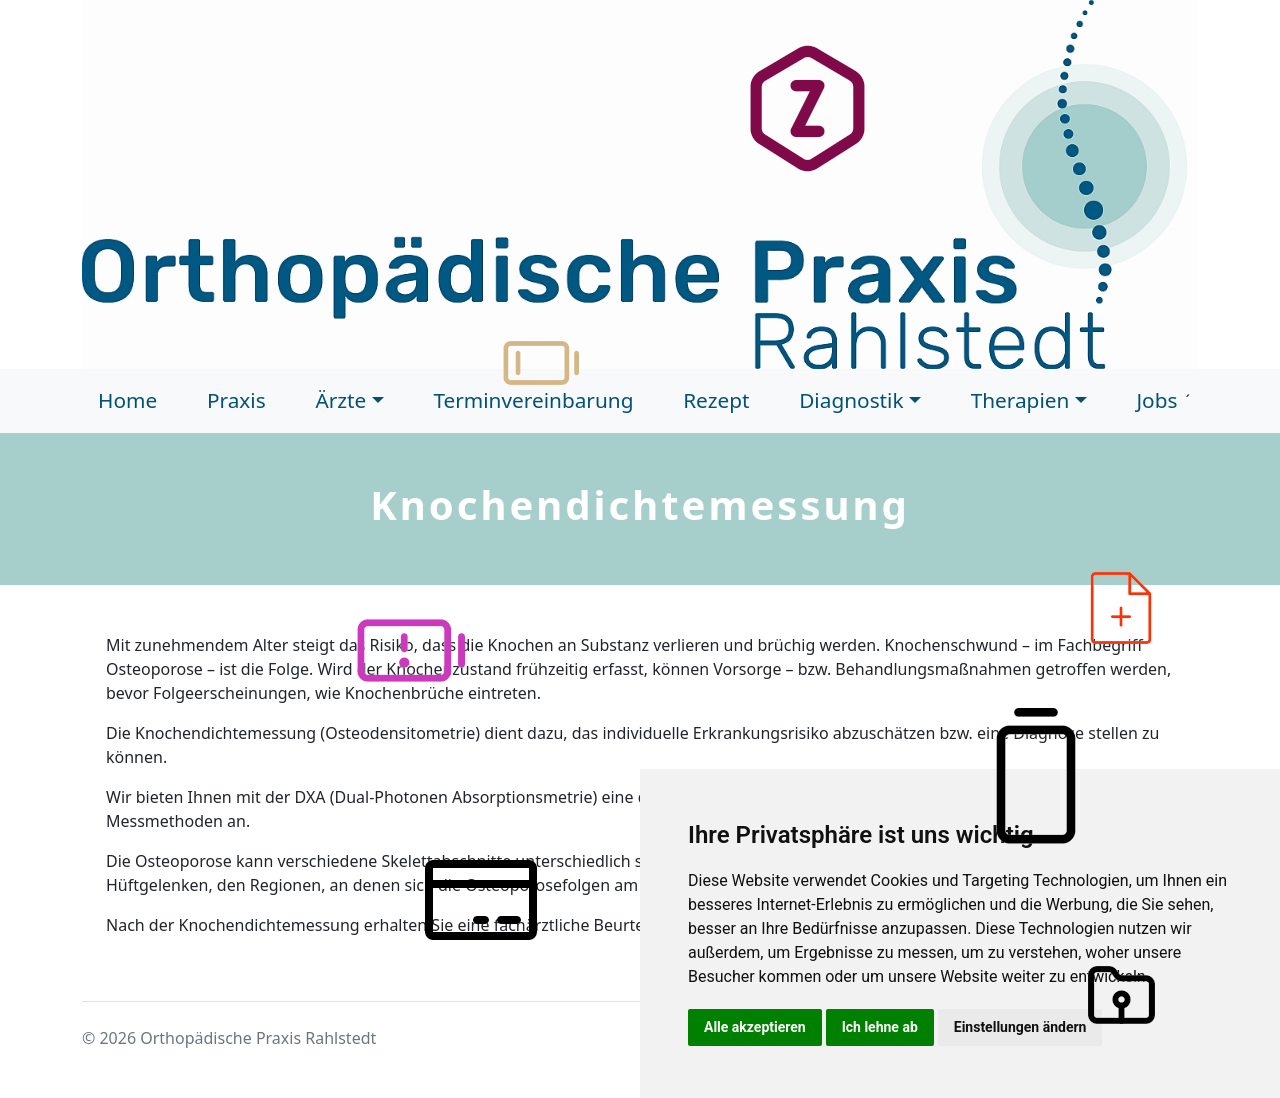 The height and width of the screenshot is (1098, 1280). I want to click on navigate to root directory, so click(1121, 996).